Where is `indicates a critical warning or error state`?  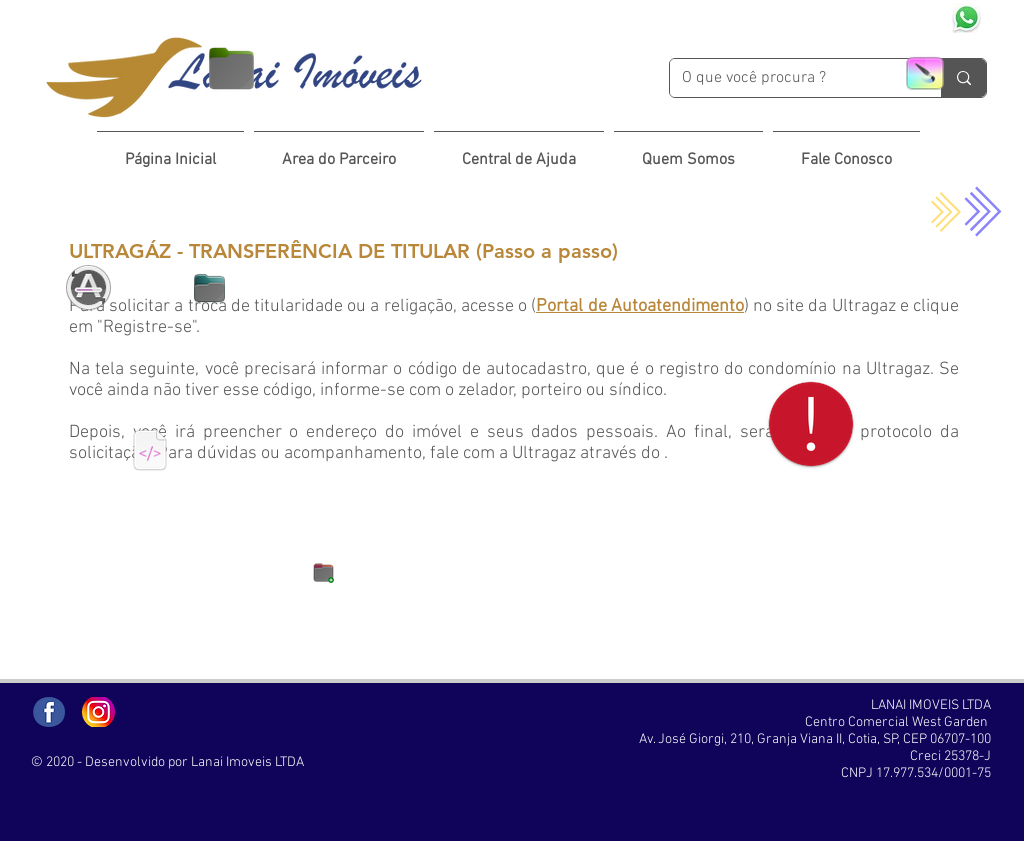
indicates a critical warning or error state is located at coordinates (811, 424).